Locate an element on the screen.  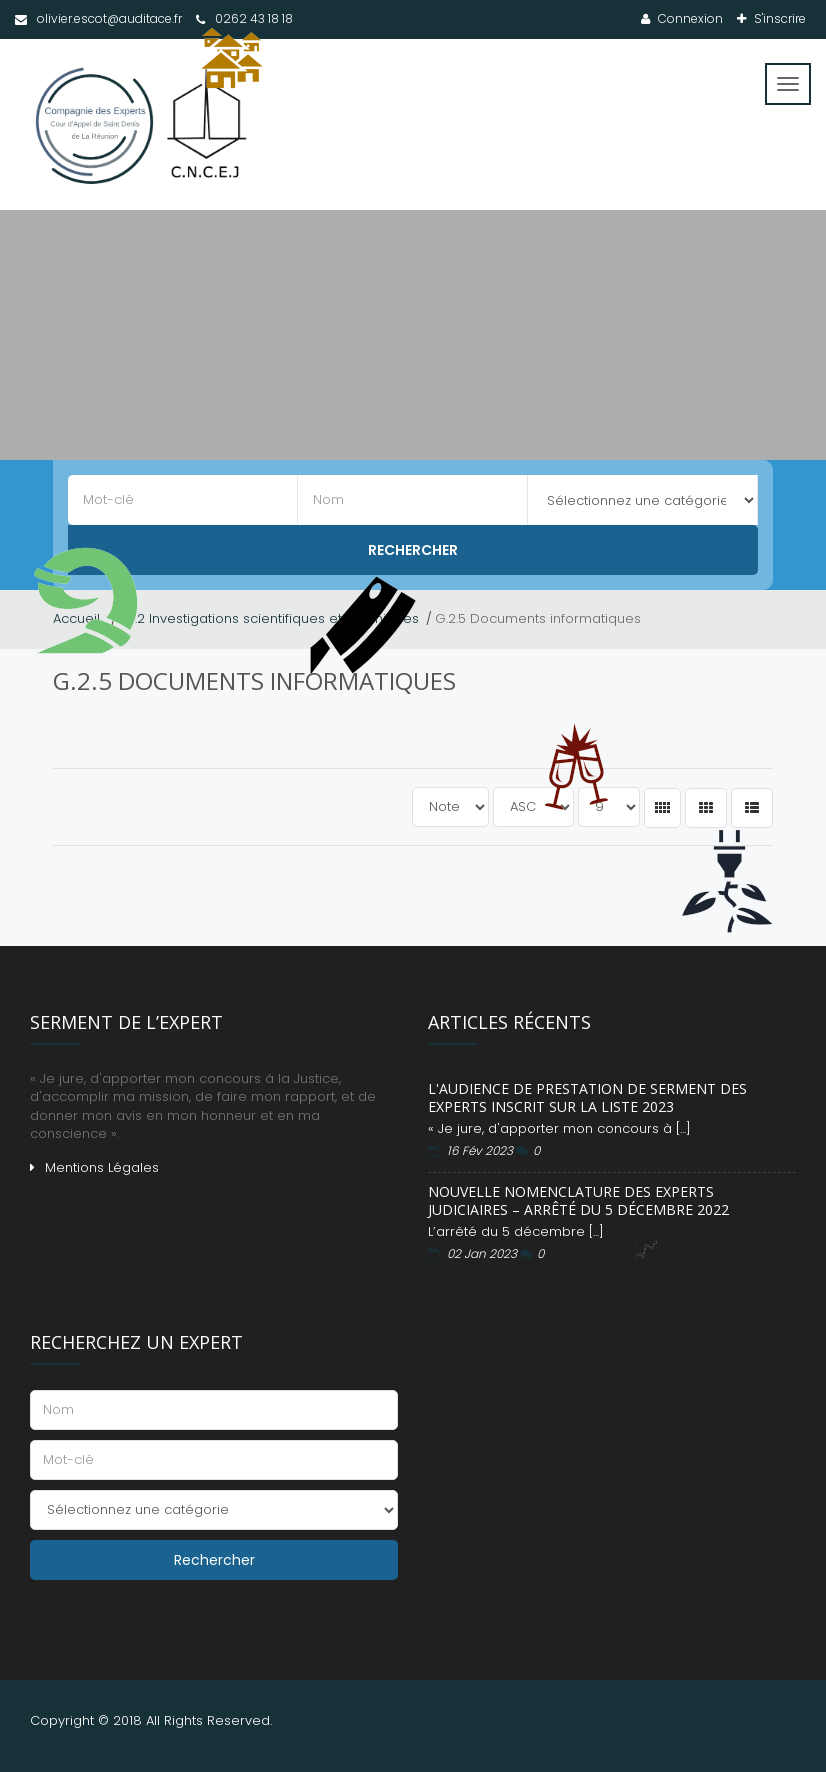
view analytics or statistics is located at coordinates (646, 1251).